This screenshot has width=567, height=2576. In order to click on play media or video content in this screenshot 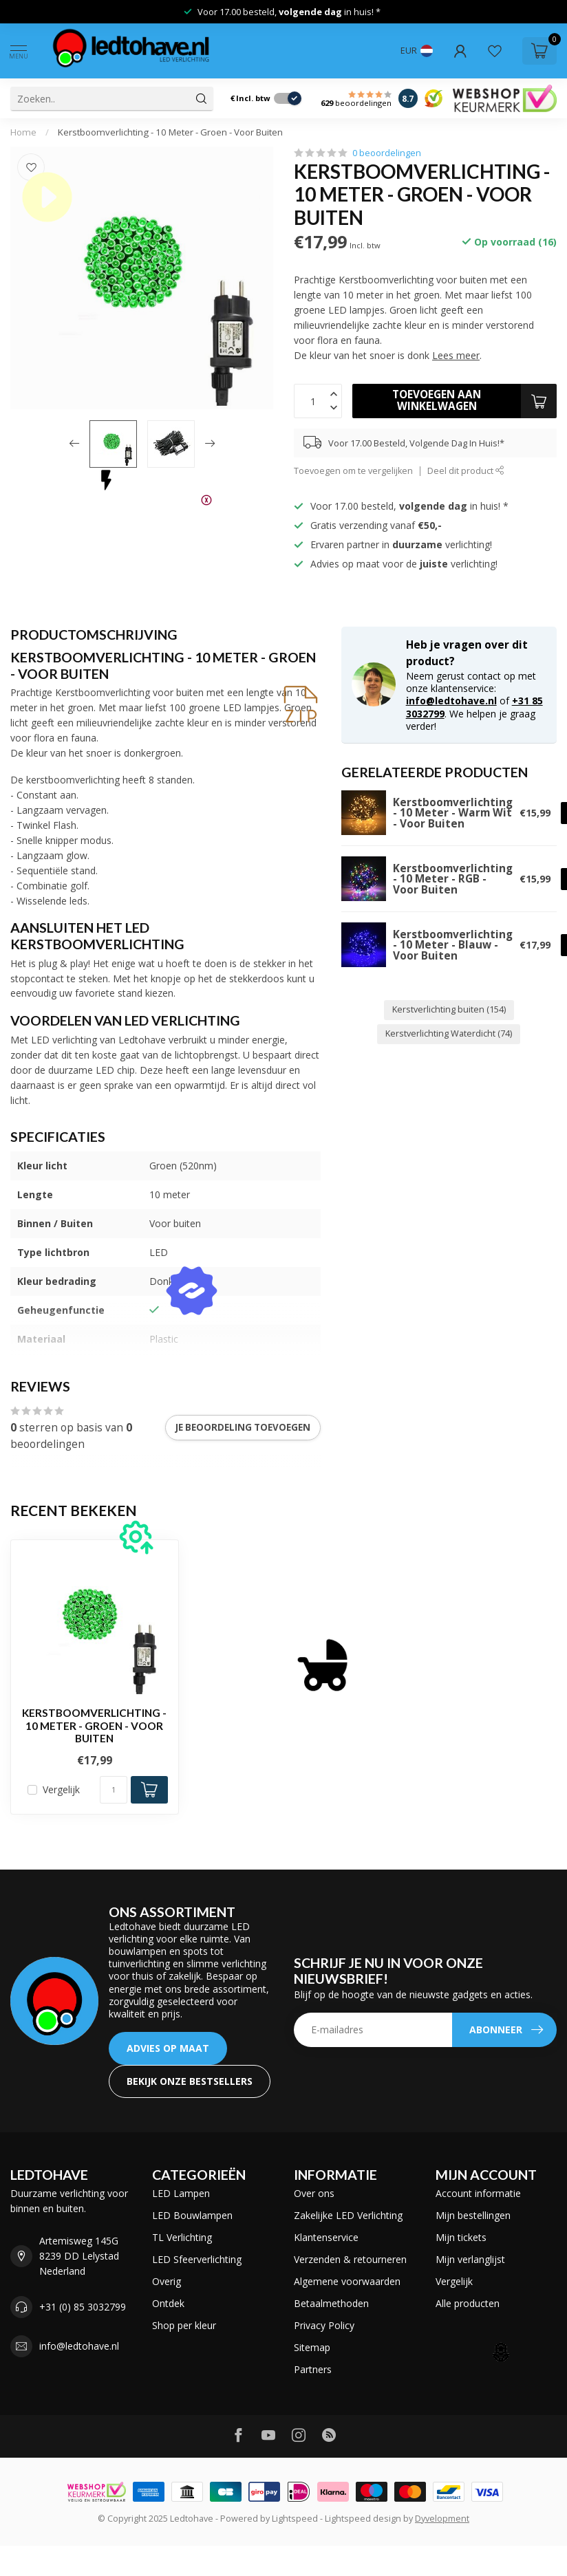, I will do `click(47, 197)`.